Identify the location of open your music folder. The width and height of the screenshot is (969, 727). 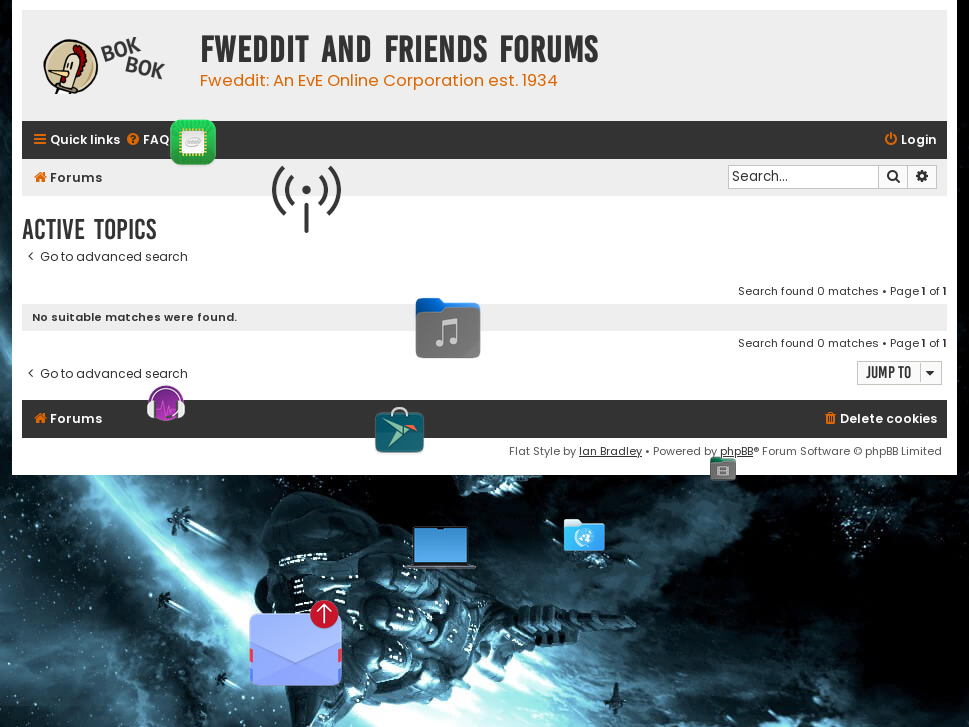
(448, 328).